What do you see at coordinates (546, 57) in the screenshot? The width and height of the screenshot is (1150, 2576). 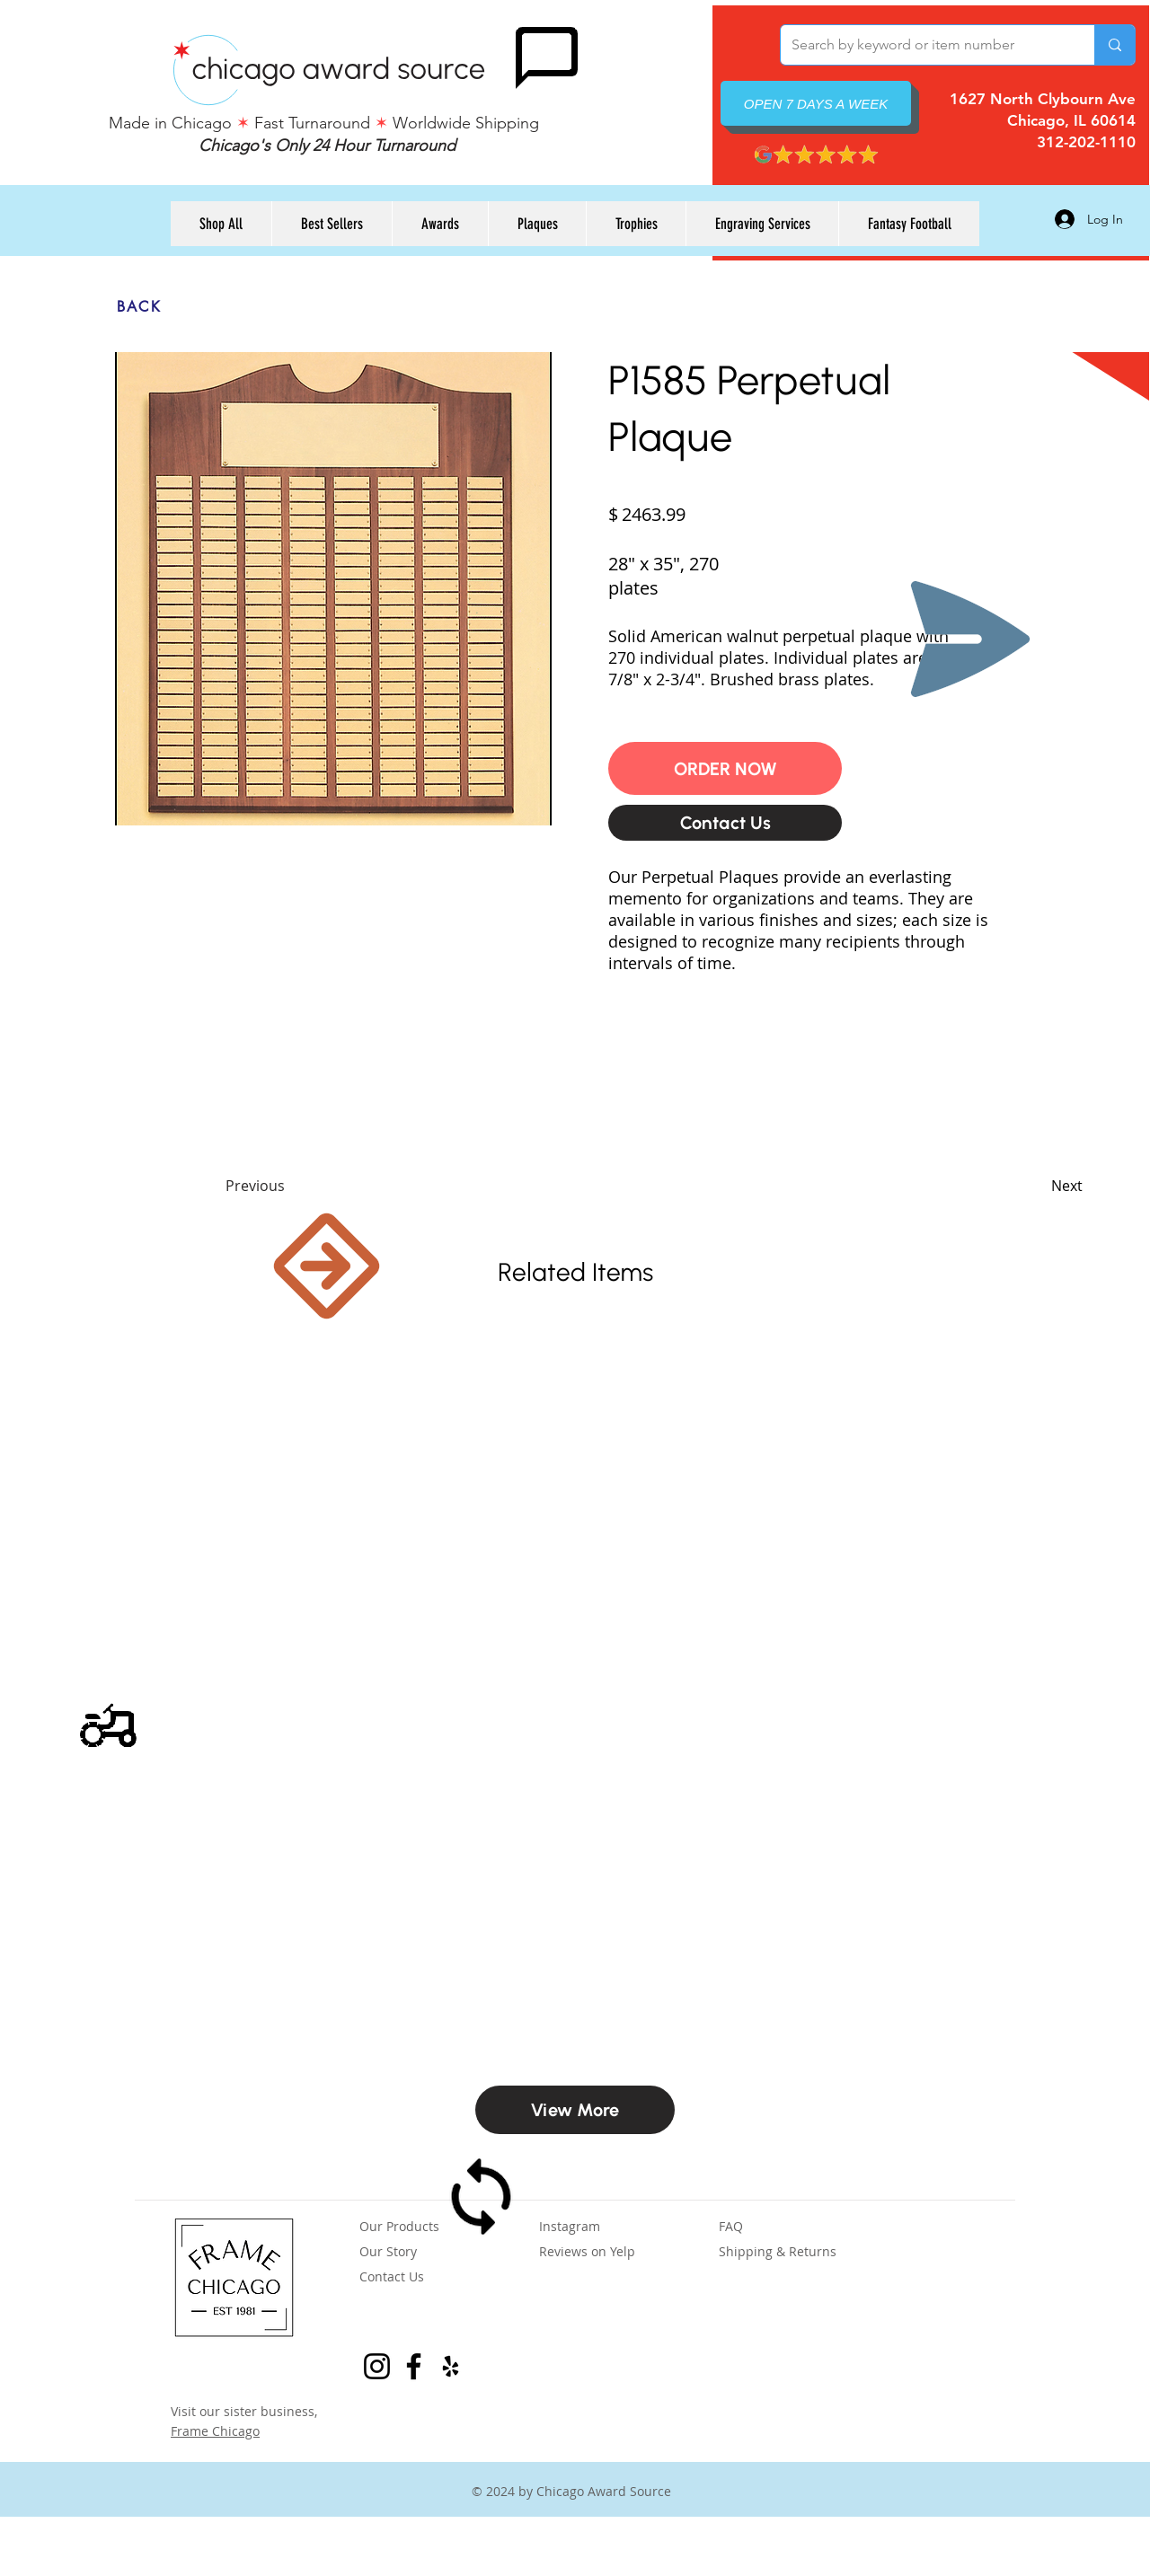 I see `open a new chat or message` at bounding box center [546, 57].